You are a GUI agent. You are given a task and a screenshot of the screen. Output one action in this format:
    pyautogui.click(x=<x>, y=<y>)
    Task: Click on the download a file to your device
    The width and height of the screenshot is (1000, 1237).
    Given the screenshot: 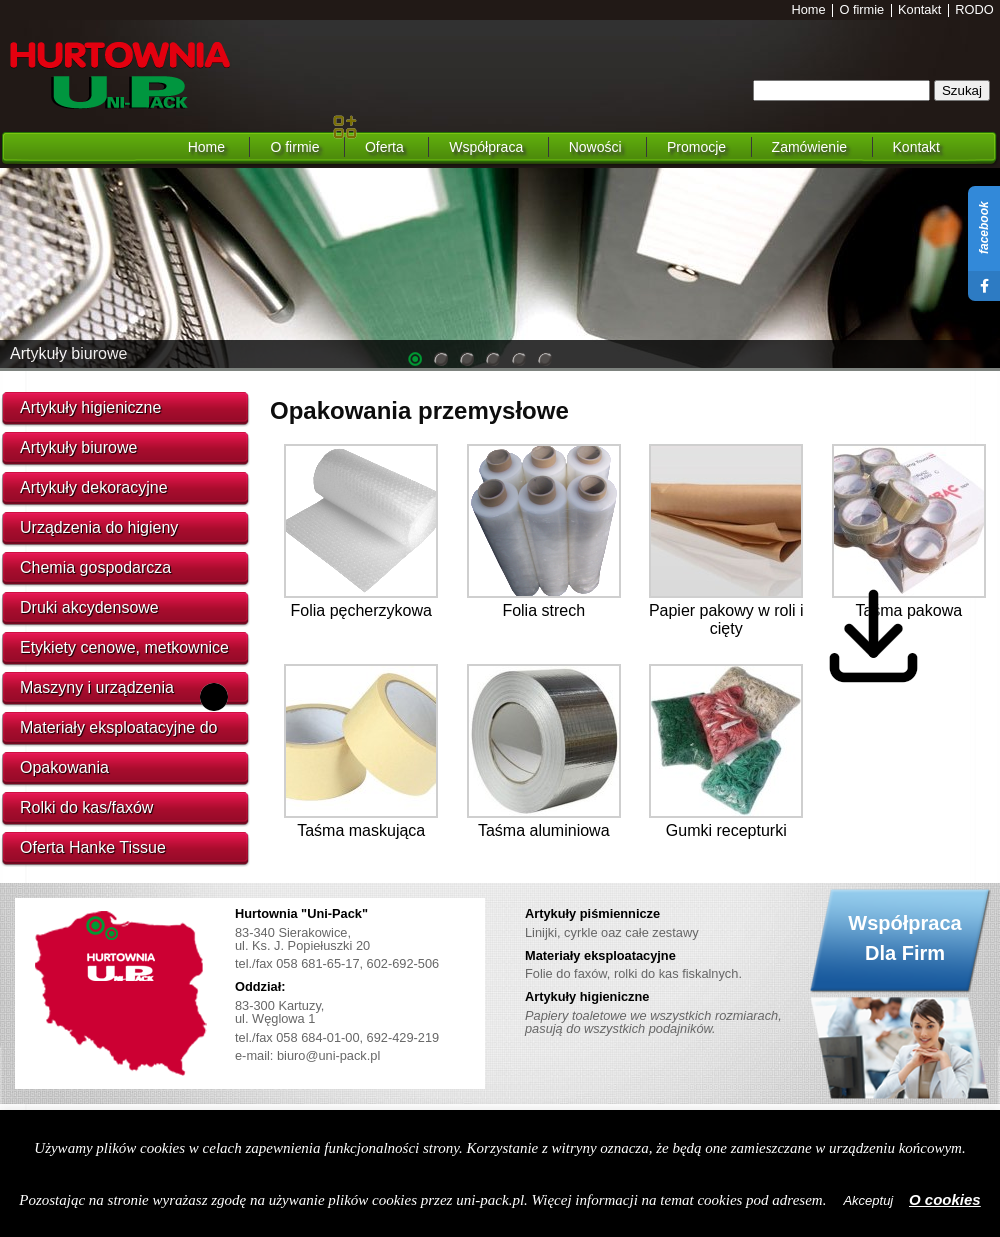 What is the action you would take?
    pyautogui.click(x=873, y=633)
    